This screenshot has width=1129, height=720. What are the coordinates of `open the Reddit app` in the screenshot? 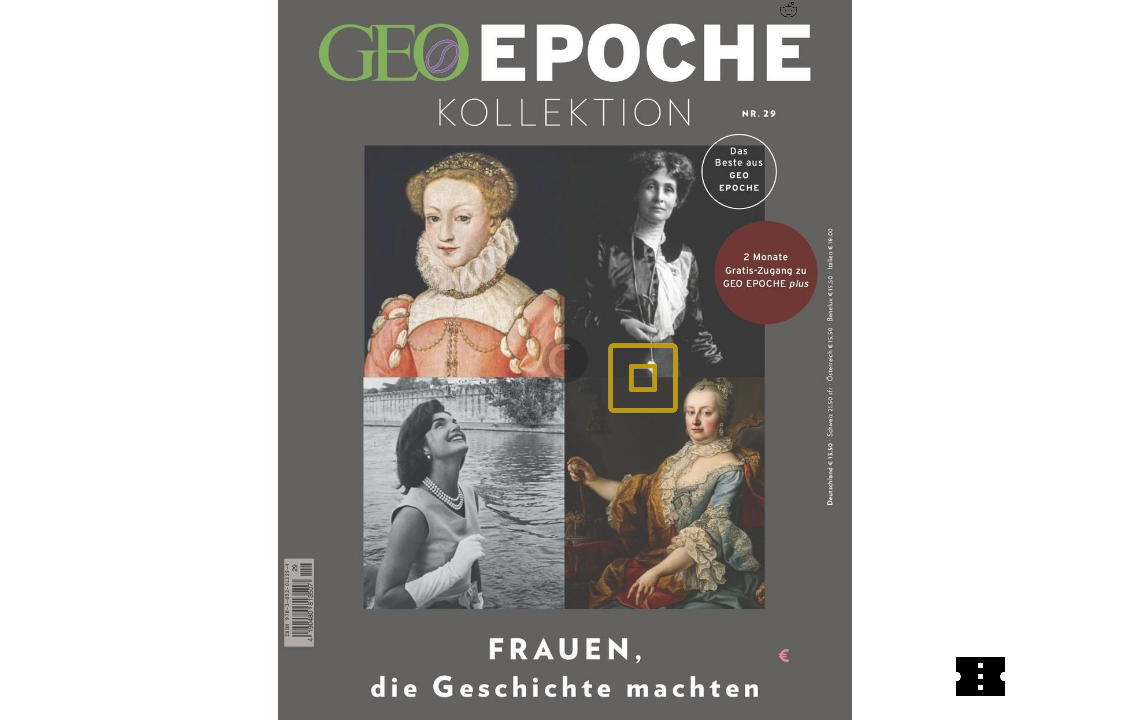 It's located at (788, 10).